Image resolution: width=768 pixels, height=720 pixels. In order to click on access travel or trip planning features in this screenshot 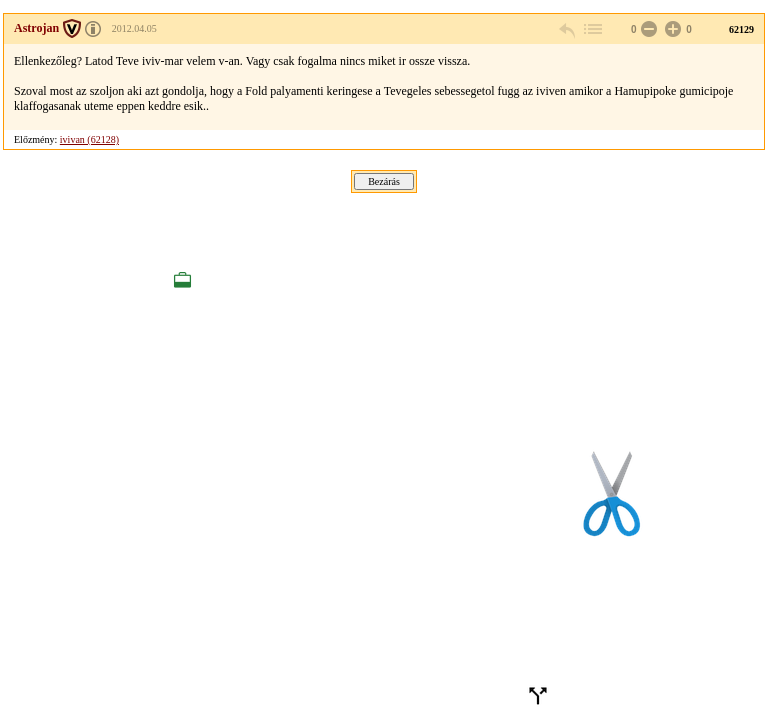, I will do `click(182, 280)`.